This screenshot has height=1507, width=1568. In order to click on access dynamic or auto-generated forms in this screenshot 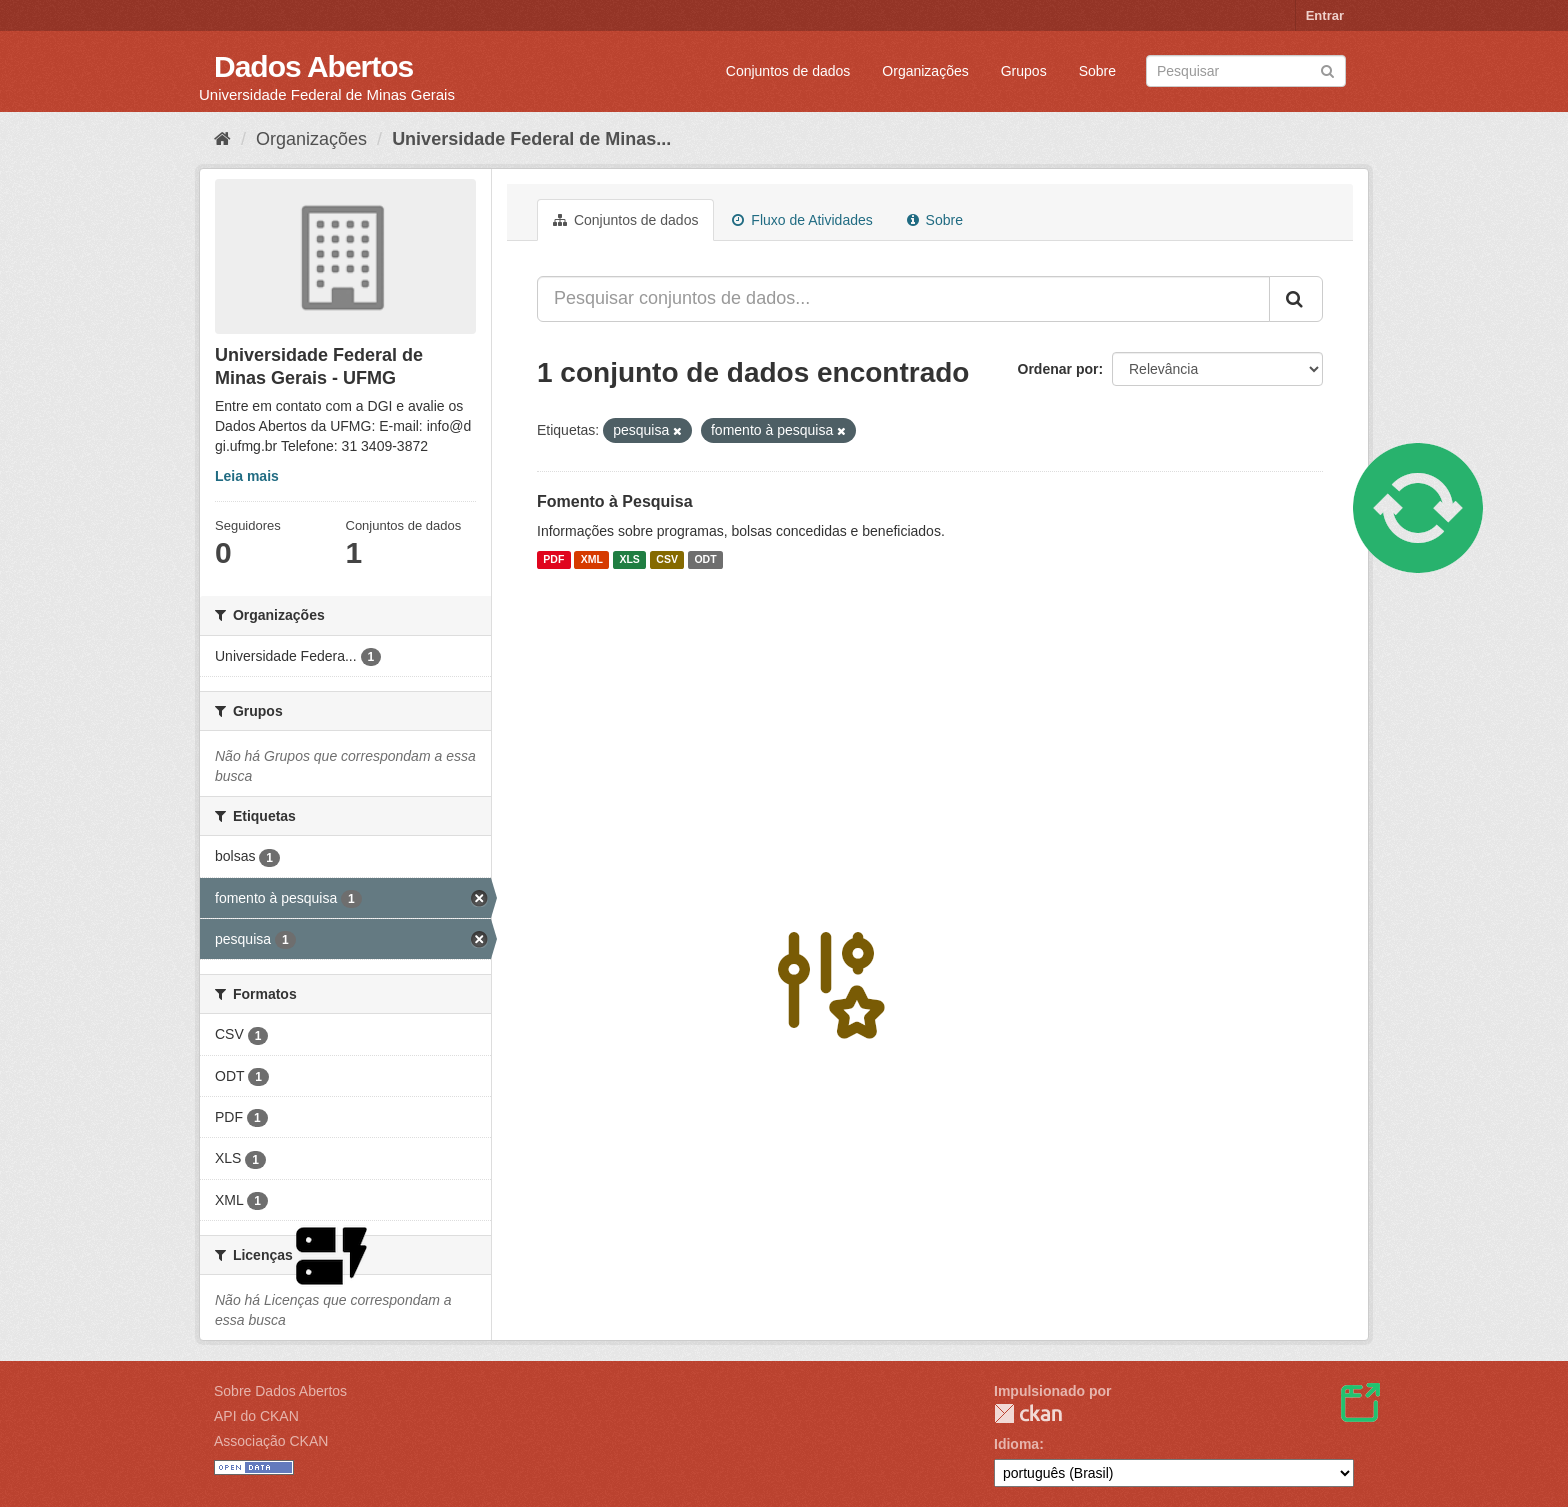, I will do `click(332, 1256)`.